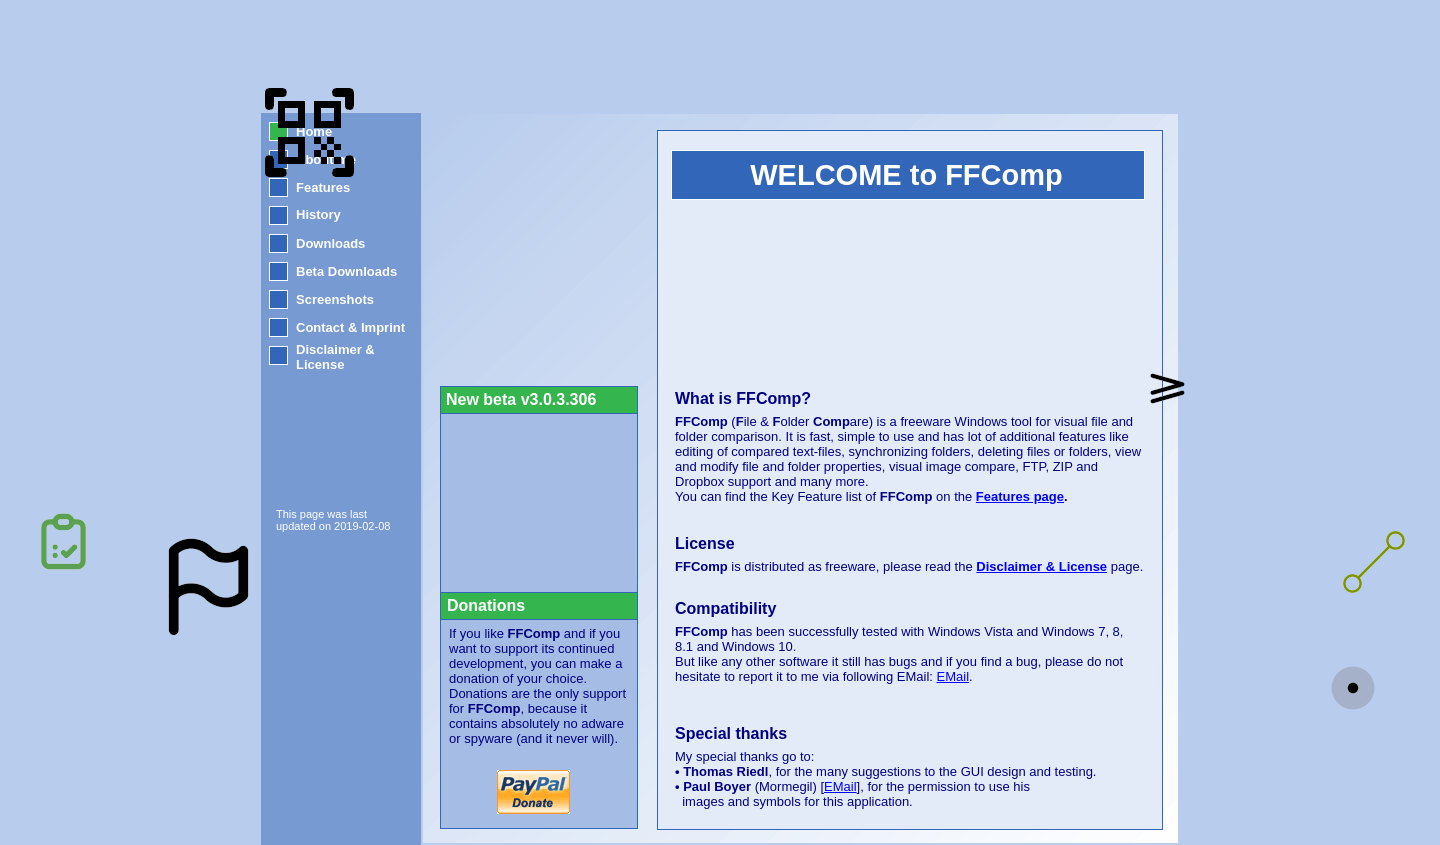 This screenshot has height=845, width=1440. Describe the element at coordinates (1167, 388) in the screenshot. I see `greater than or equal to mathematical operator` at that location.